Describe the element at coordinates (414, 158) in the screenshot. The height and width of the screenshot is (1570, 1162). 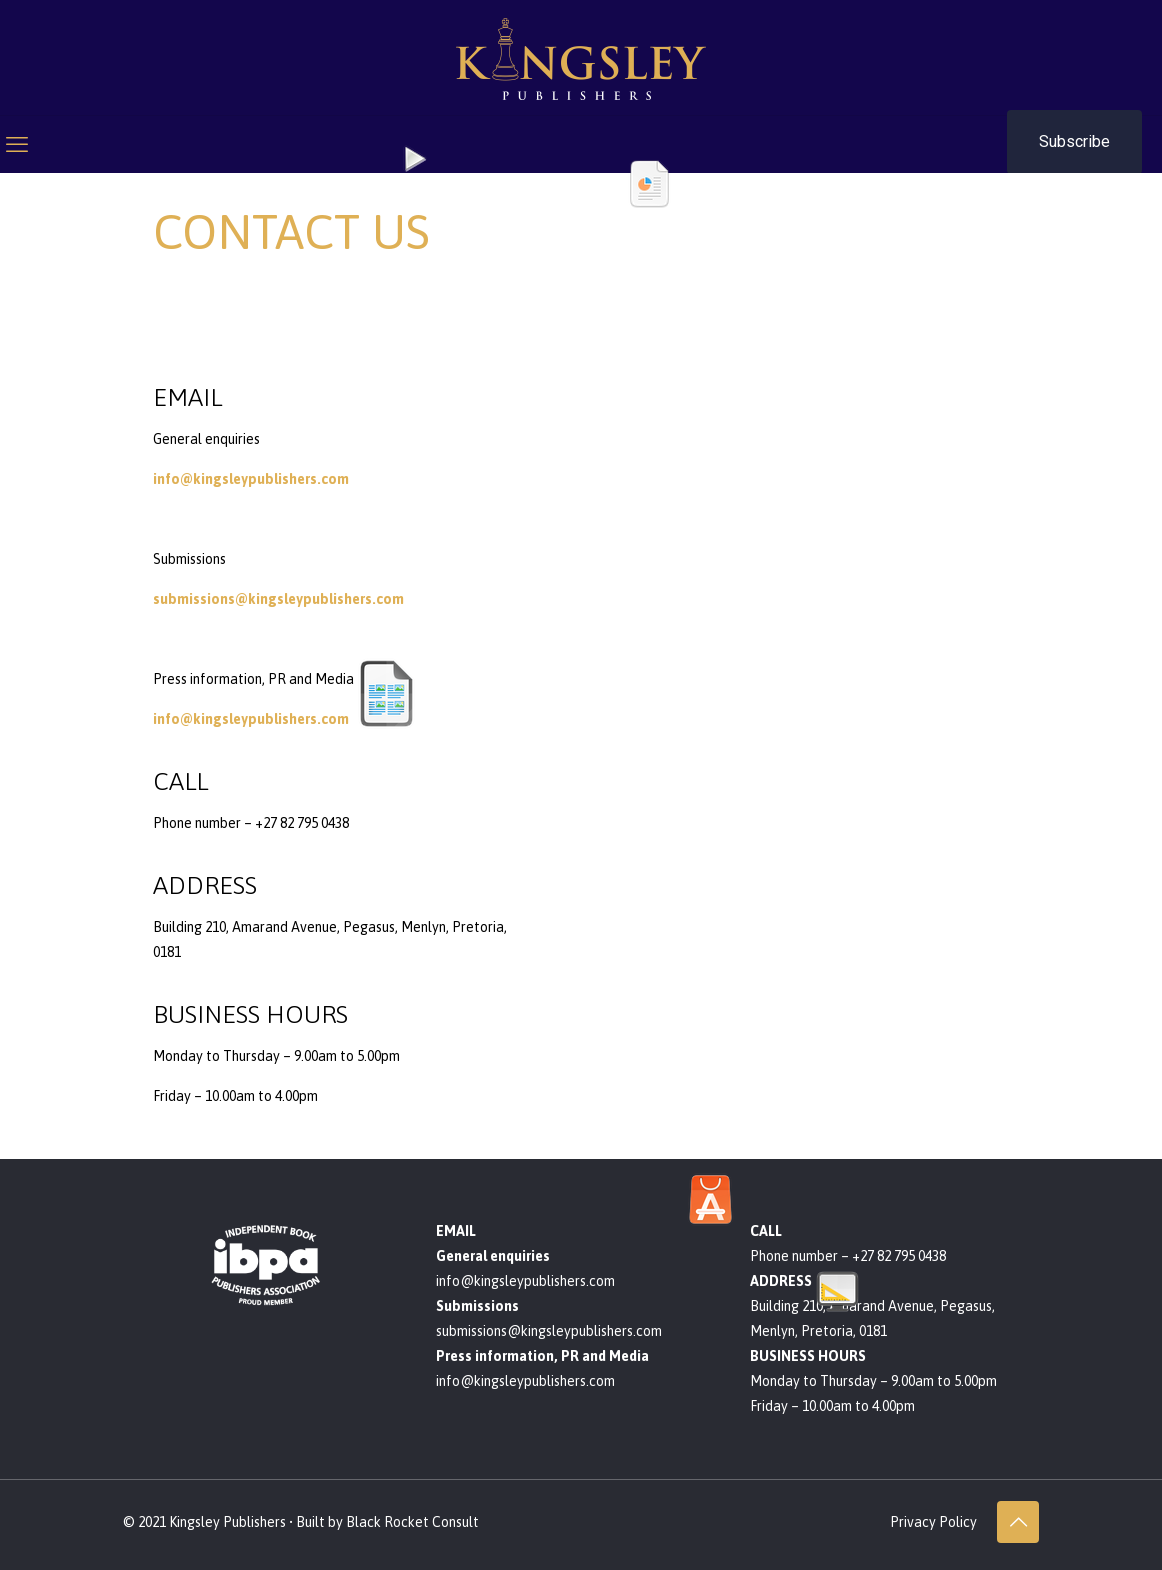
I see `start media playback` at that location.